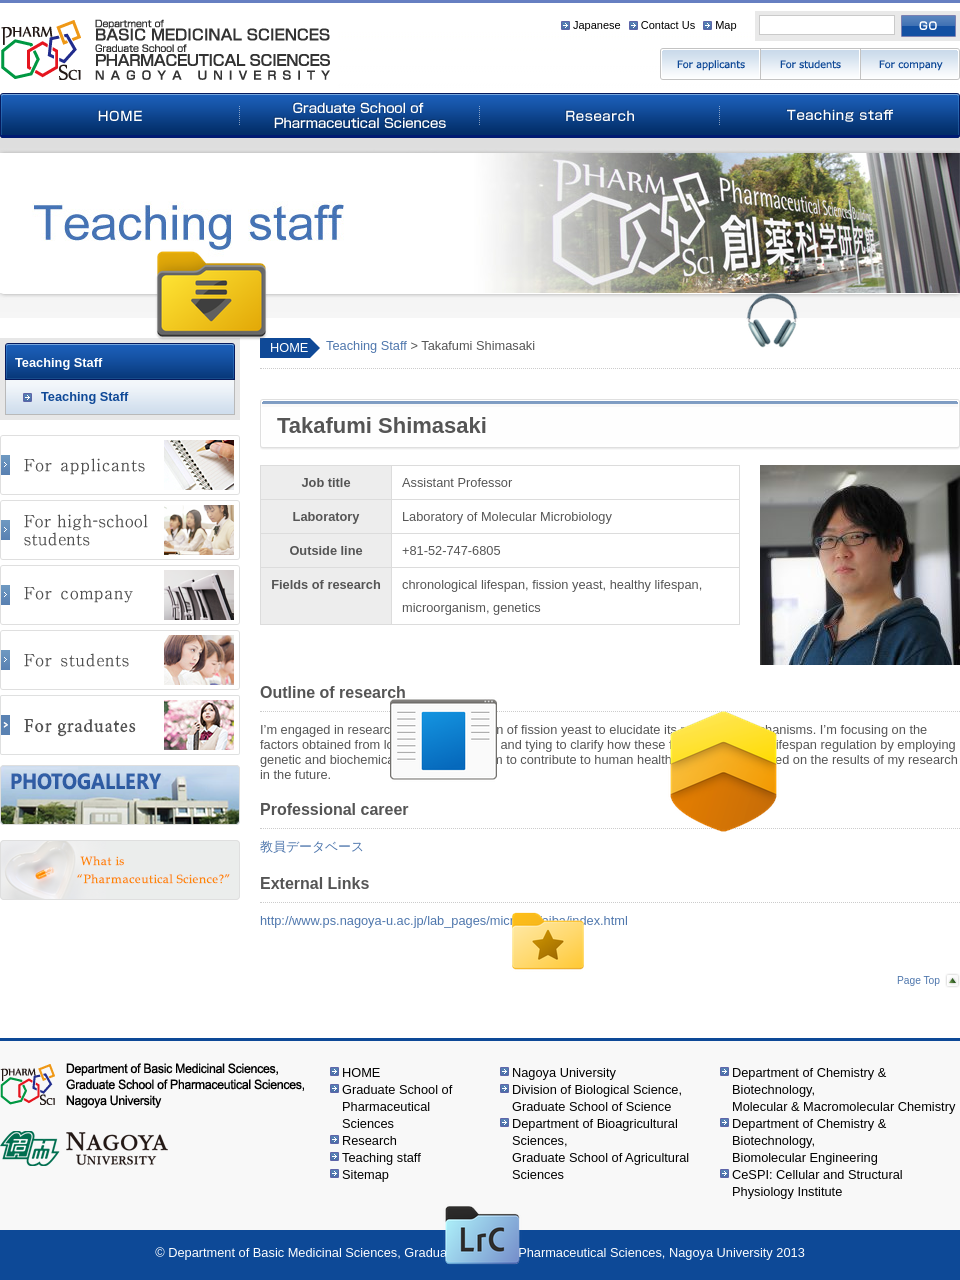  I want to click on bluetooth headphones connected, so click(772, 320).